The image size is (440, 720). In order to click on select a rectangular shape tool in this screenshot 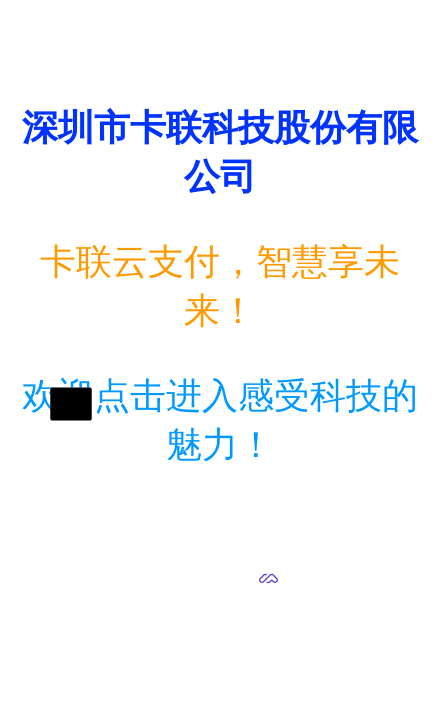, I will do `click(71, 404)`.